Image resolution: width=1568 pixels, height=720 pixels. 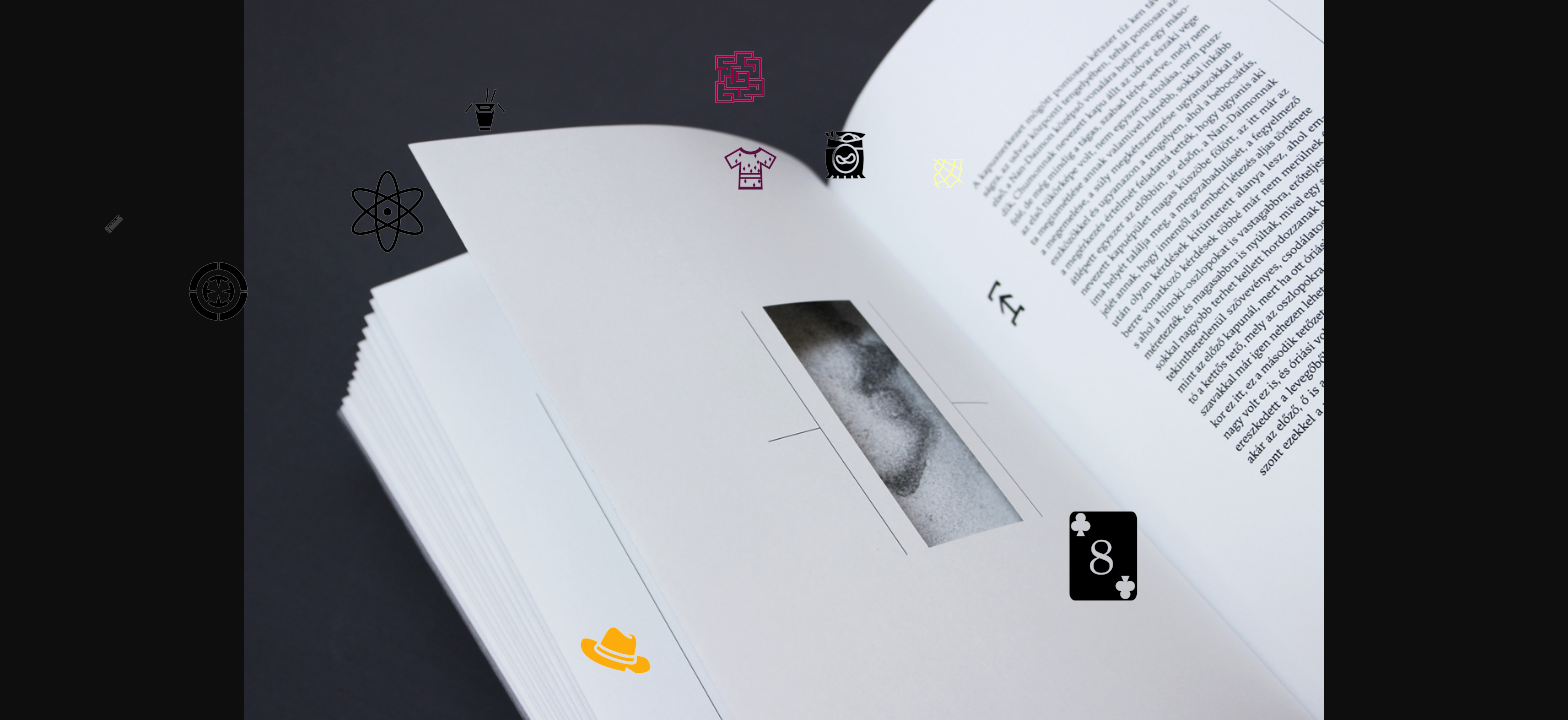 I want to click on aim or target an object in-game, so click(x=218, y=291).